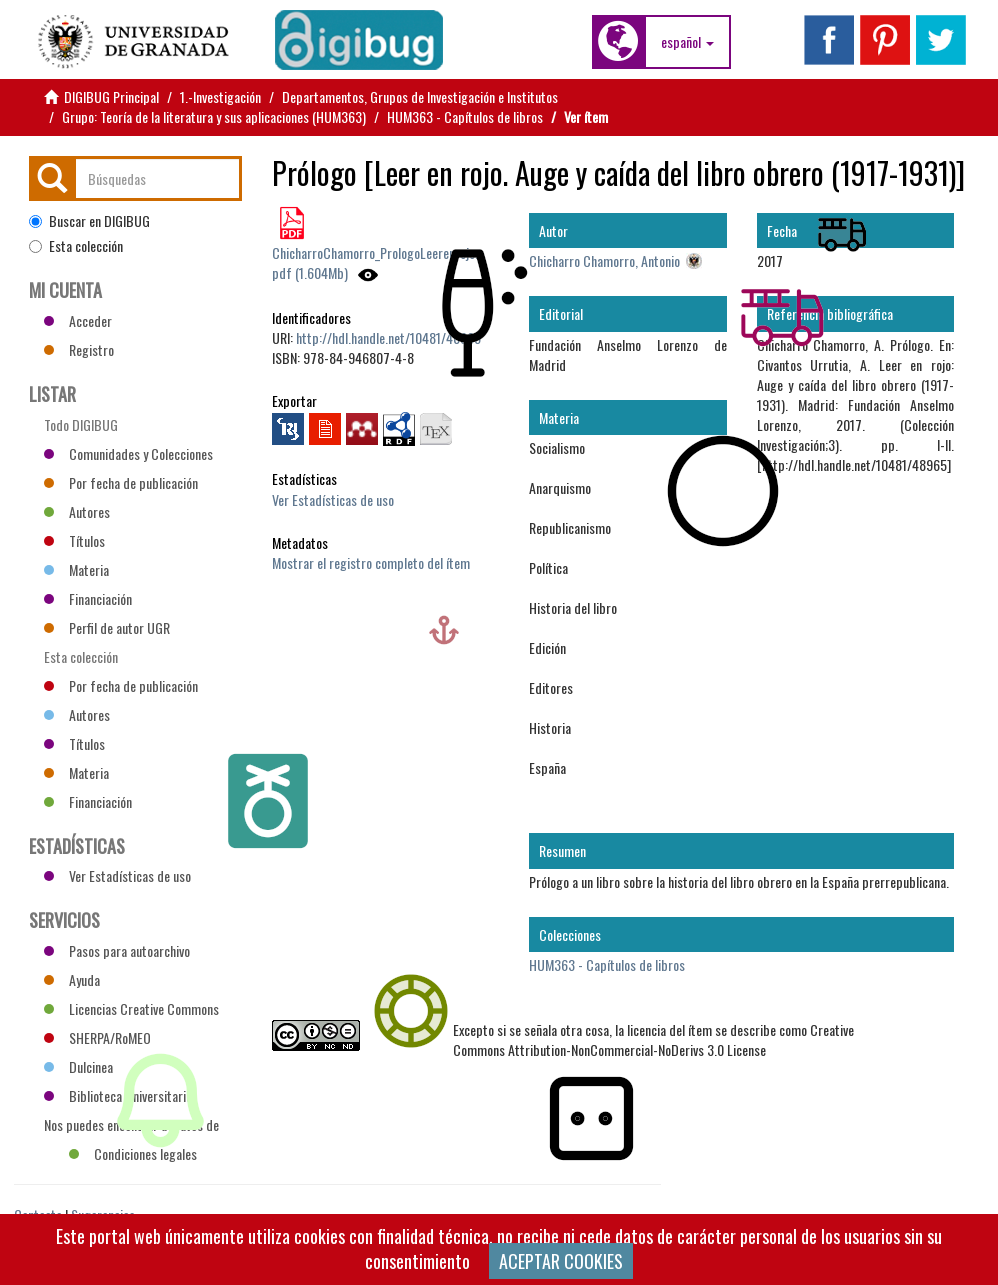 The image size is (998, 1285). What do you see at coordinates (723, 491) in the screenshot?
I see `unselected radio button or checkbox option` at bounding box center [723, 491].